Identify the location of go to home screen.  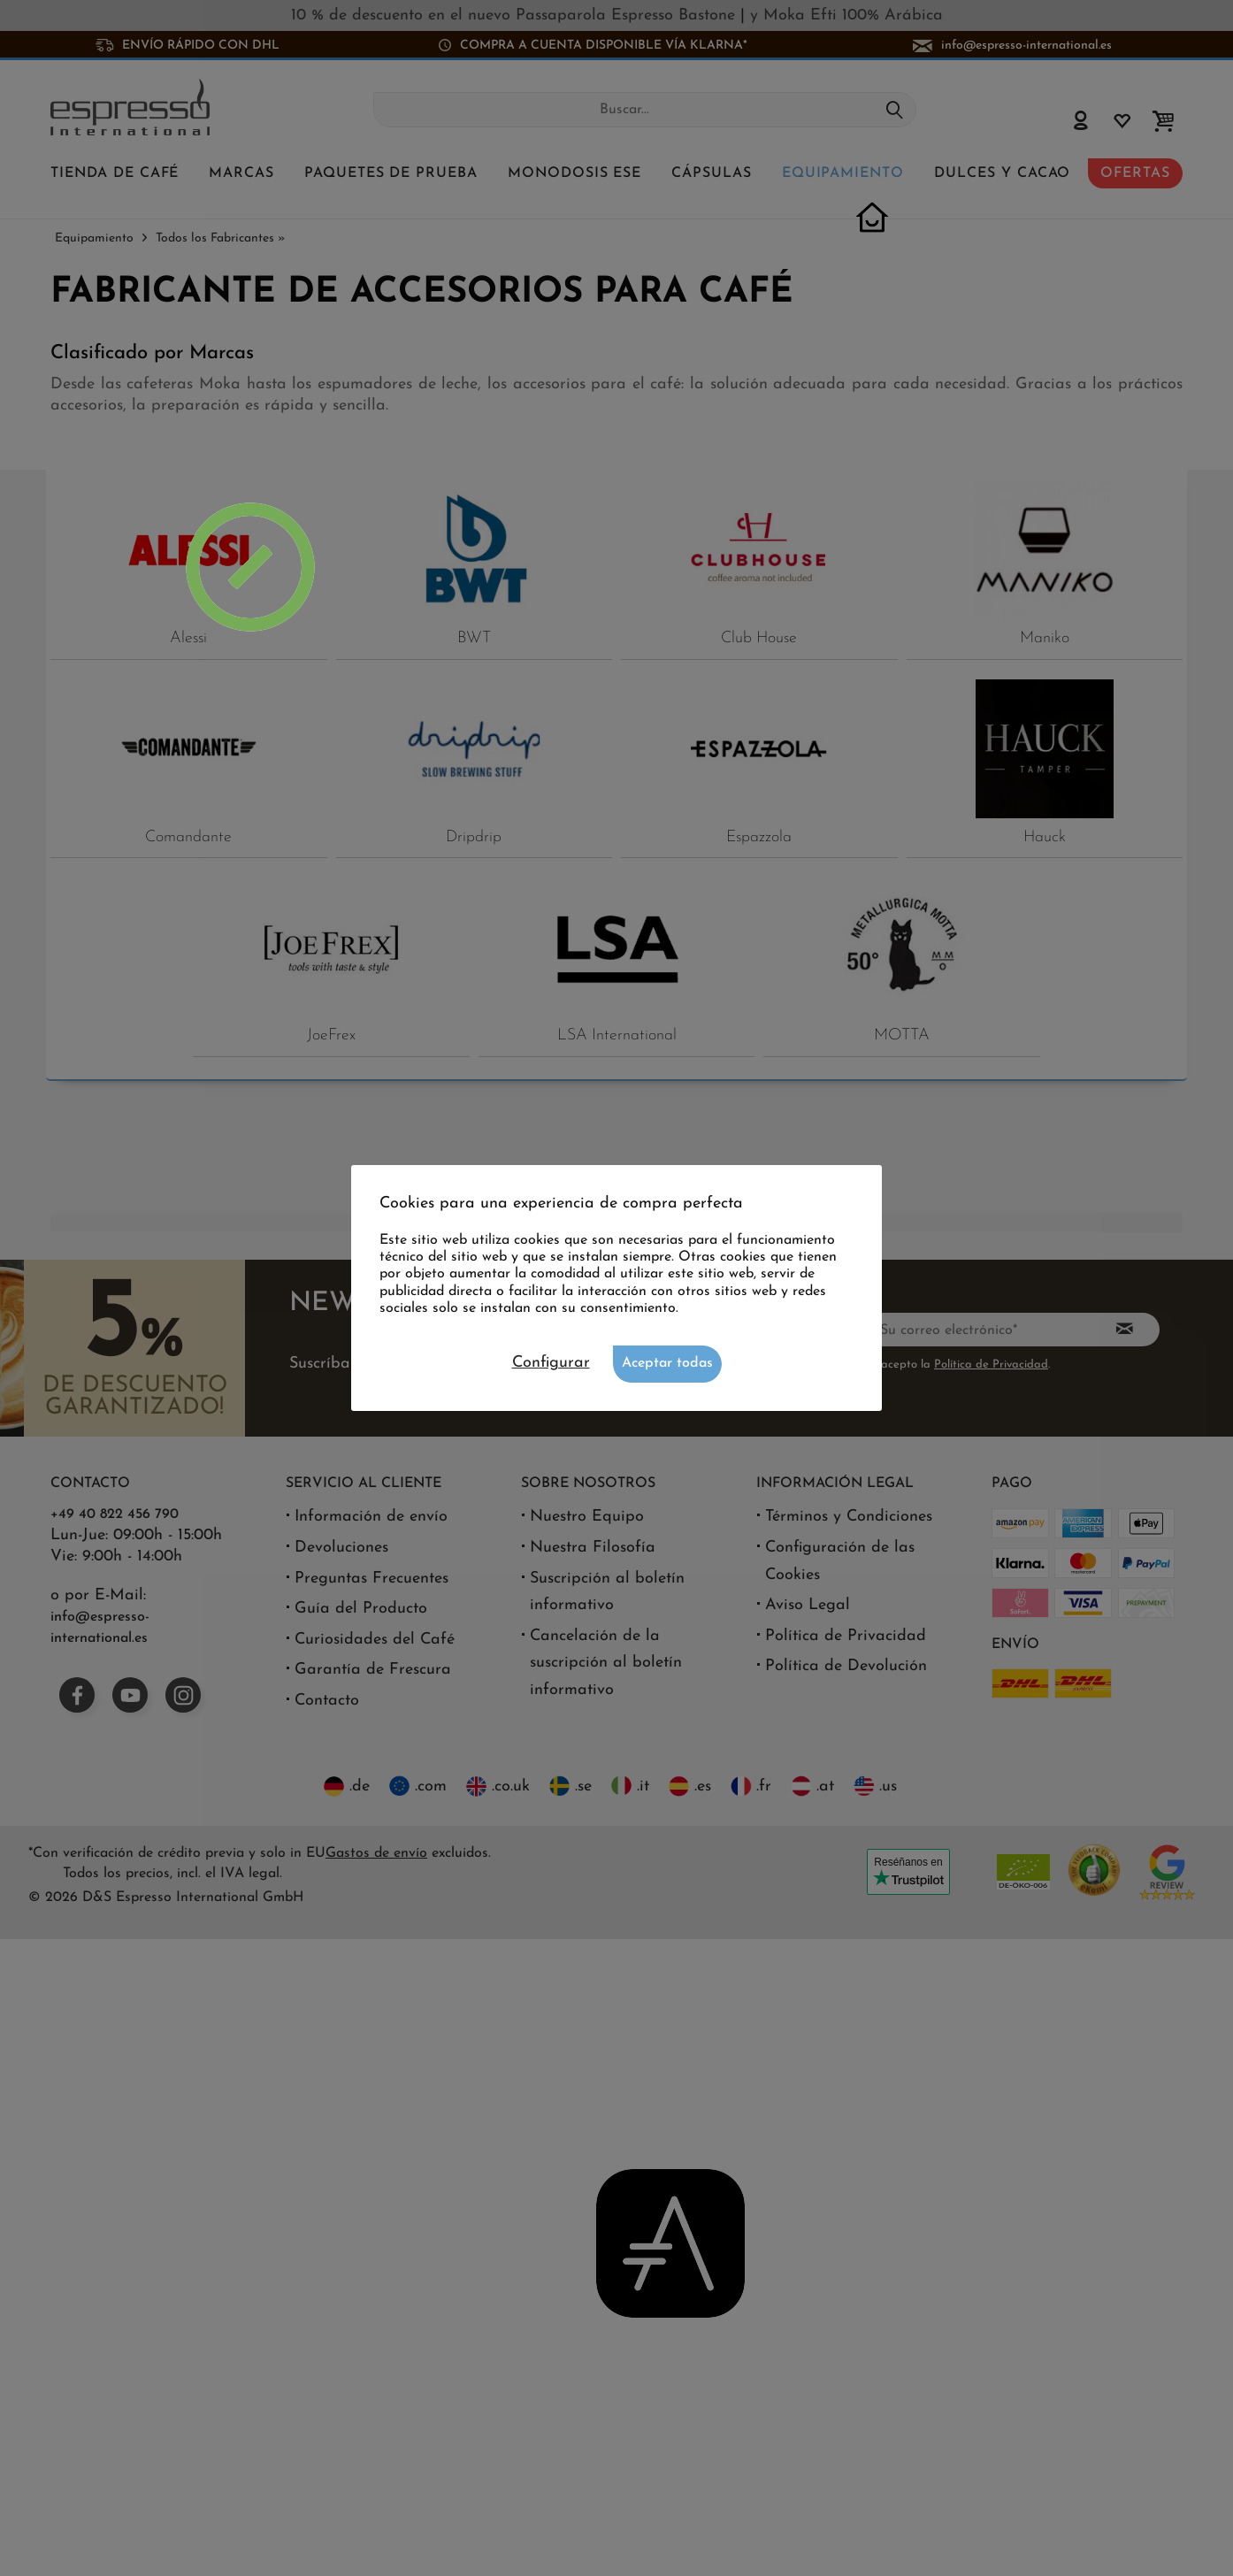
(872, 218).